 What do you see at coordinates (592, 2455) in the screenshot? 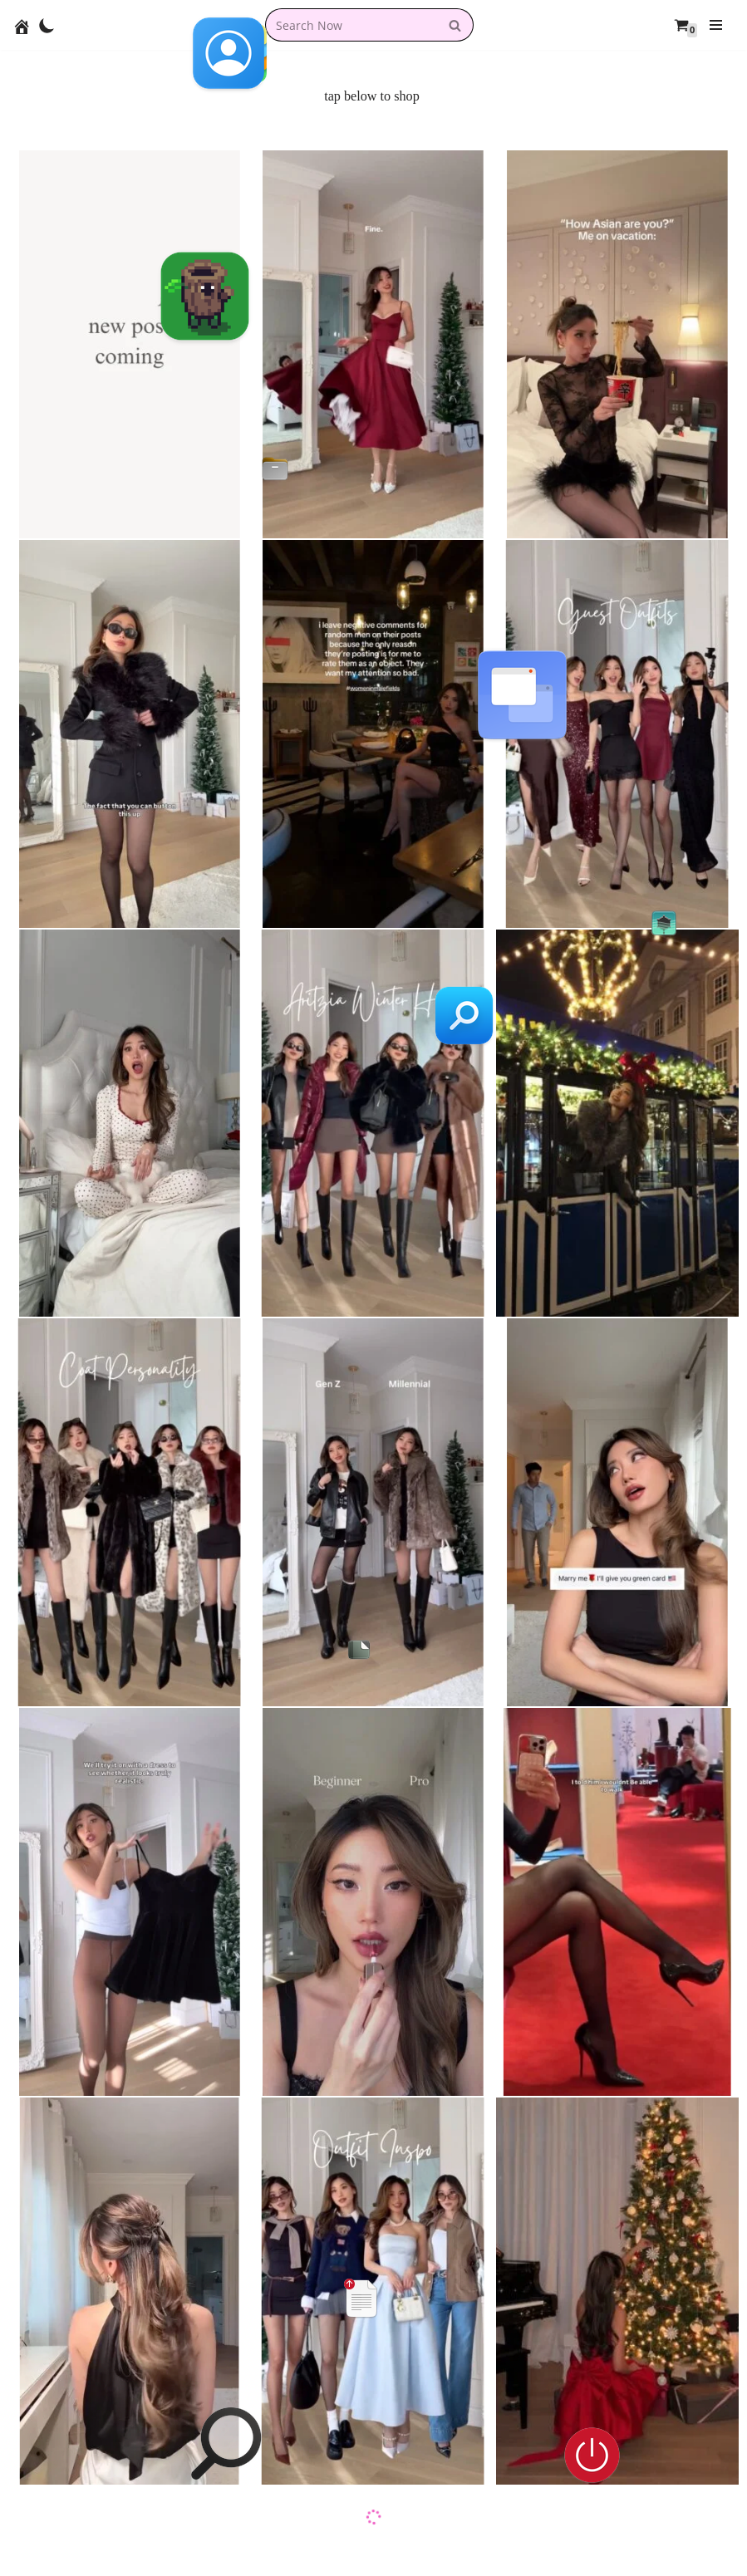
I see `shut down or power off the system` at bounding box center [592, 2455].